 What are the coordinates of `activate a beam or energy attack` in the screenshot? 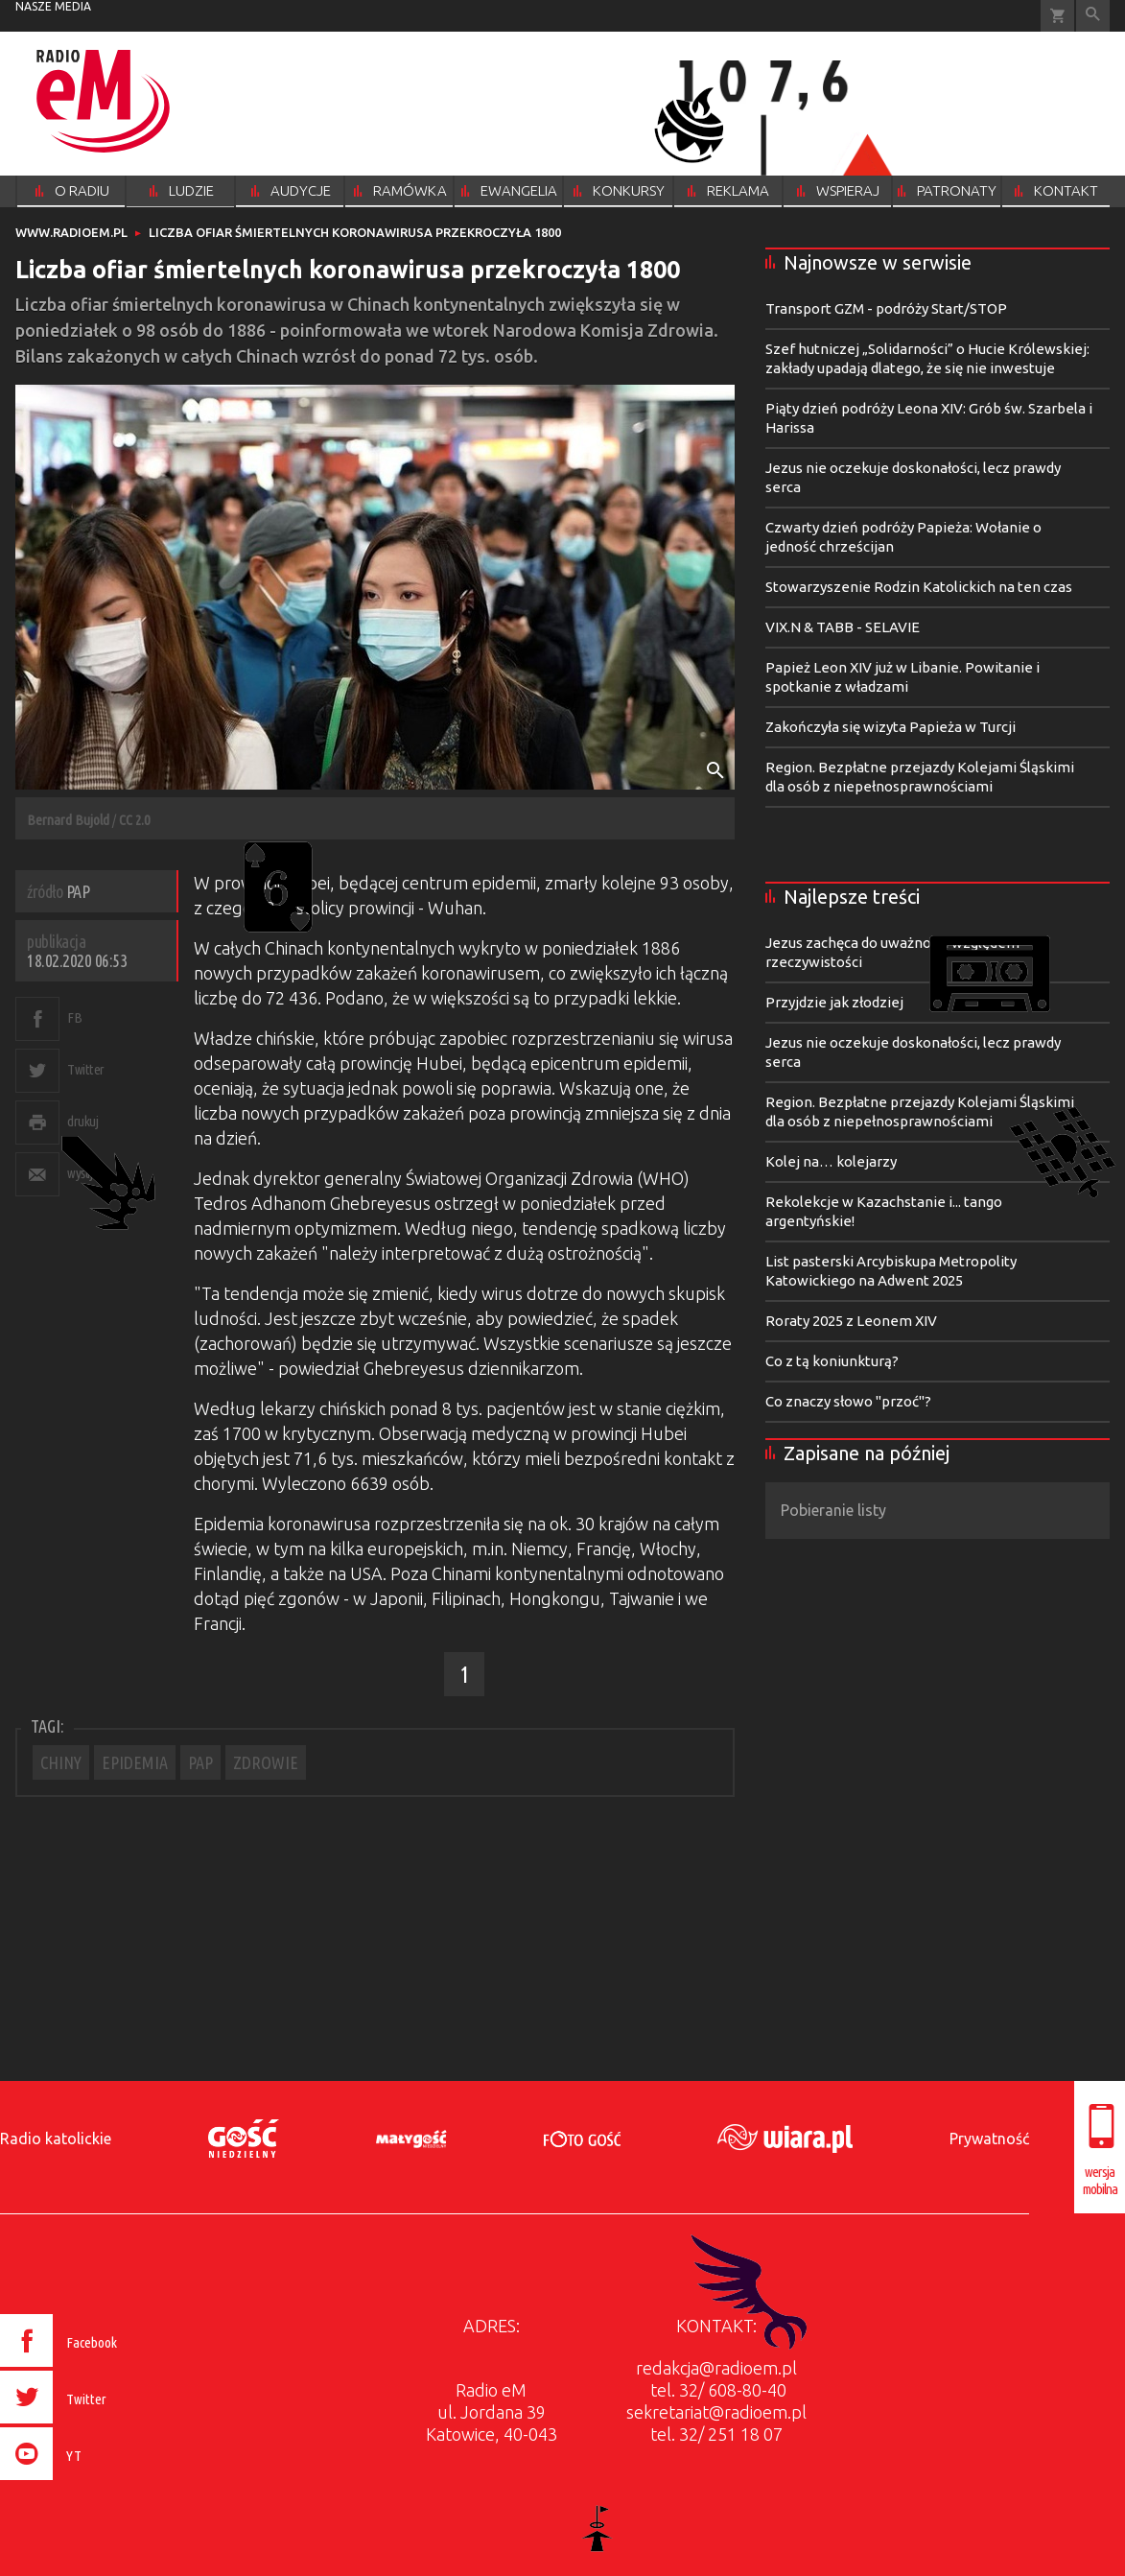 It's located at (108, 1183).